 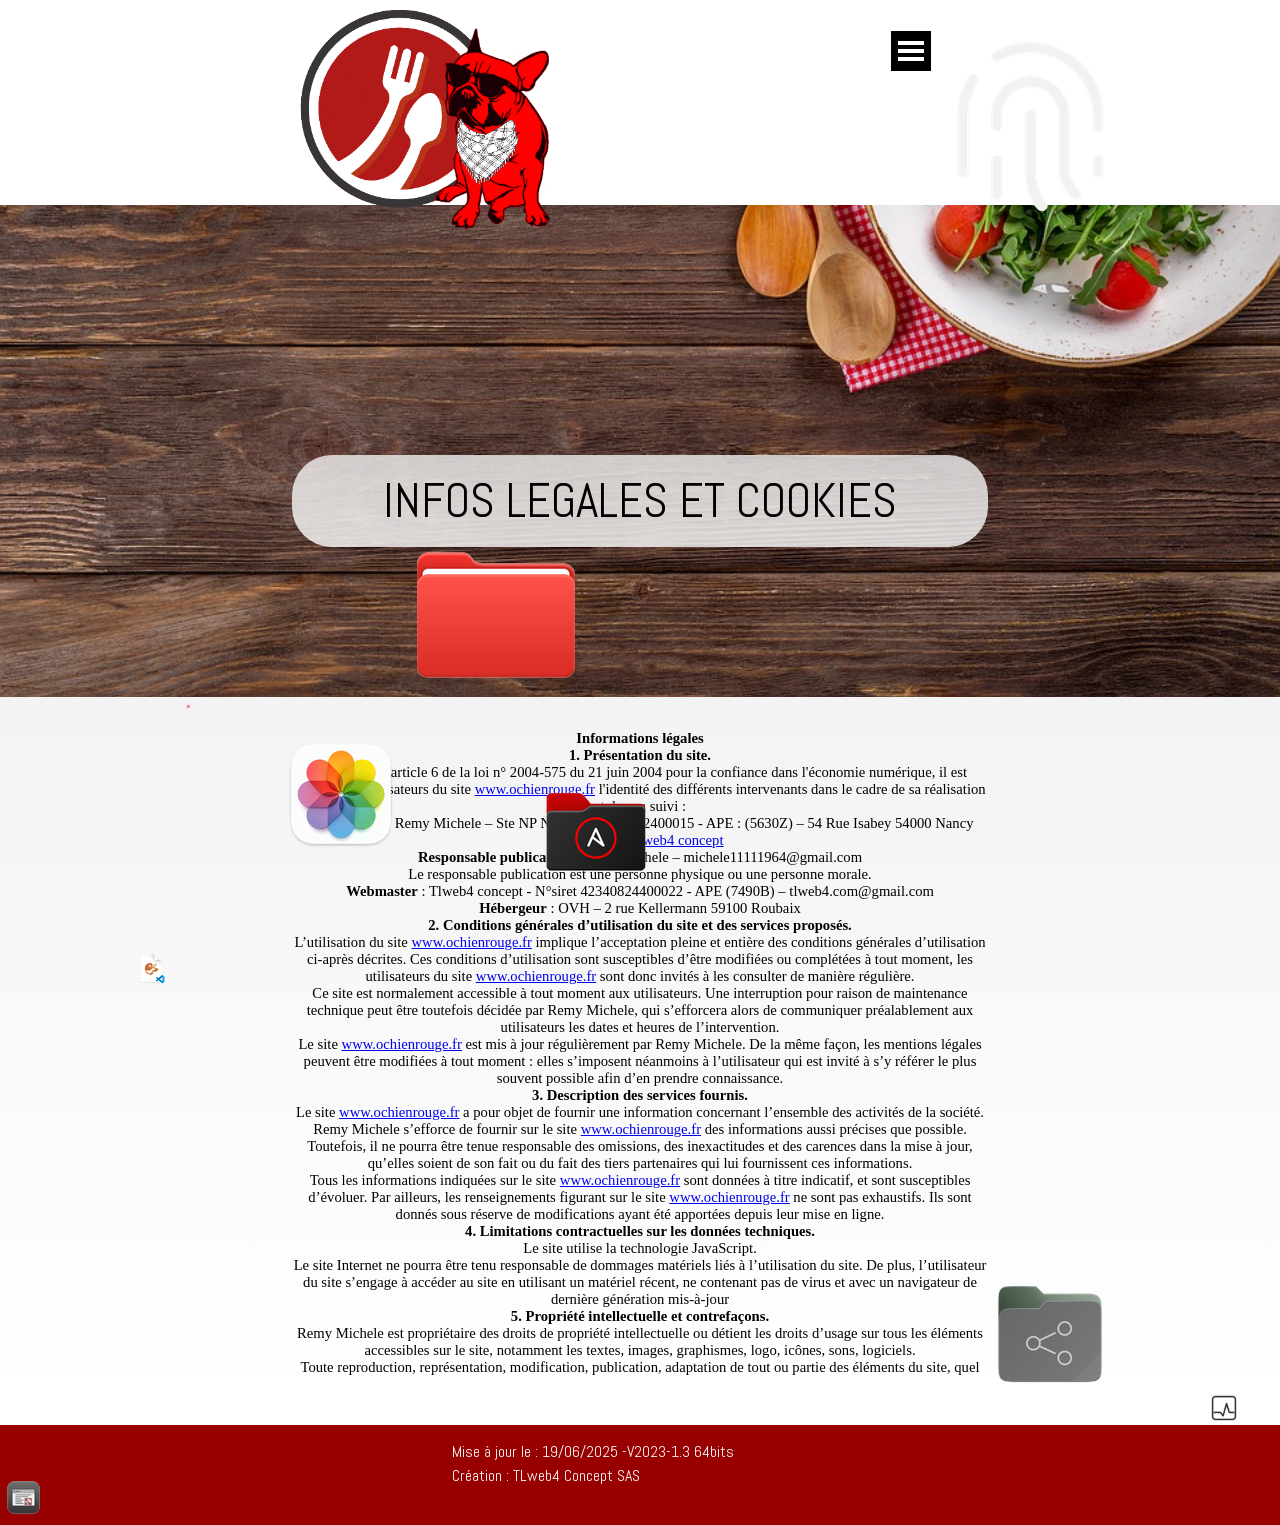 What do you see at coordinates (341, 794) in the screenshot?
I see `open the photos app` at bounding box center [341, 794].